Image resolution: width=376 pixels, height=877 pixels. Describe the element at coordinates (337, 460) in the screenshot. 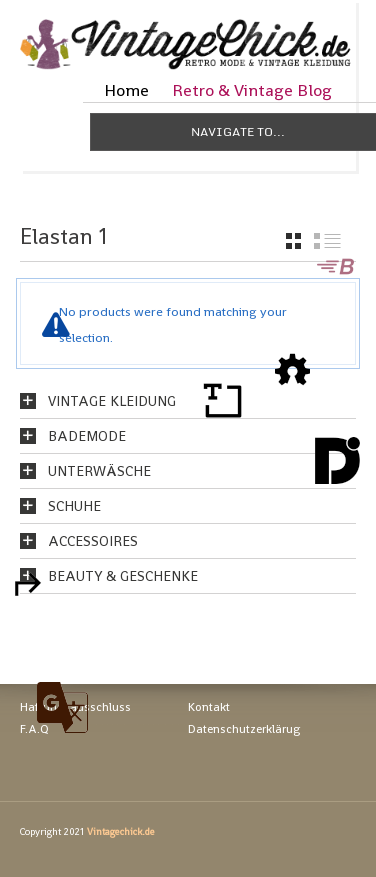

I see `open Dolibarr ERP/CRM application` at that location.